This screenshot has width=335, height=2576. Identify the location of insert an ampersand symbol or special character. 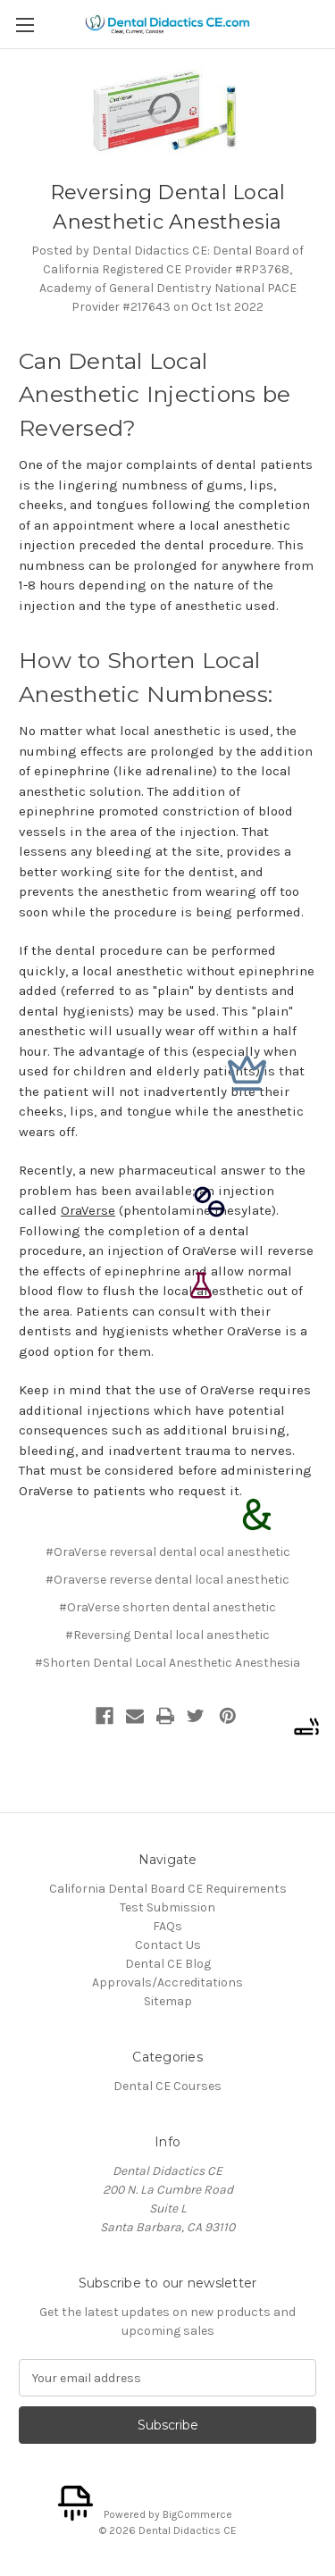
(256, 1514).